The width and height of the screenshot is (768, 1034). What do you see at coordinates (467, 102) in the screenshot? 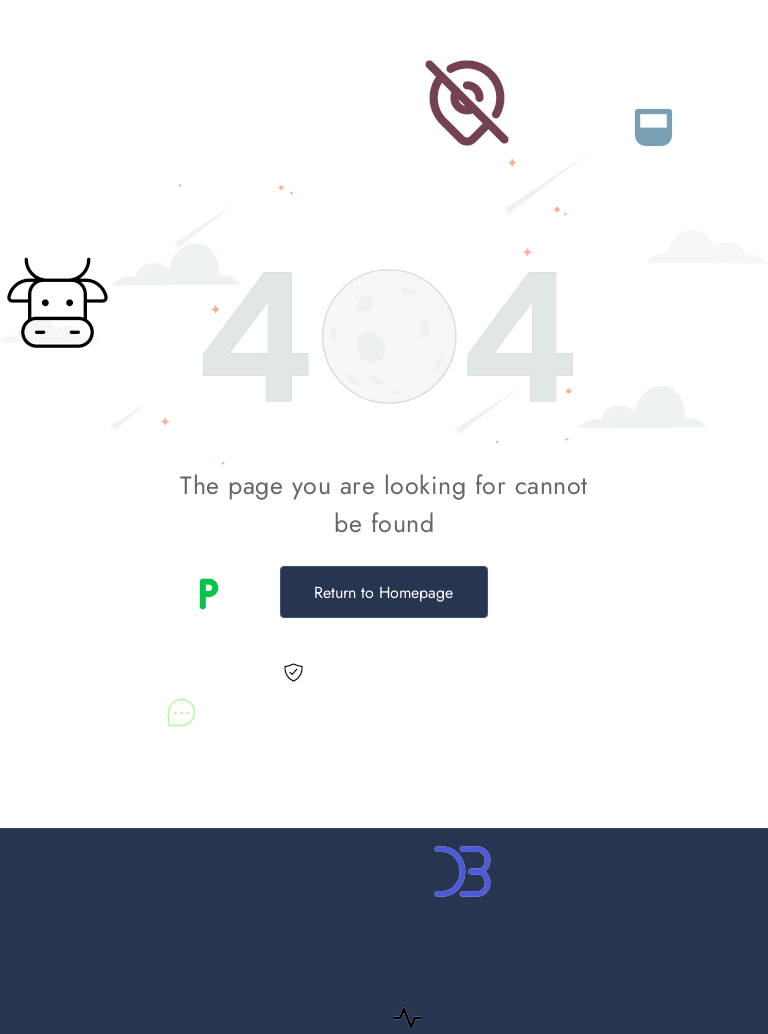
I see `disable location tracking` at bounding box center [467, 102].